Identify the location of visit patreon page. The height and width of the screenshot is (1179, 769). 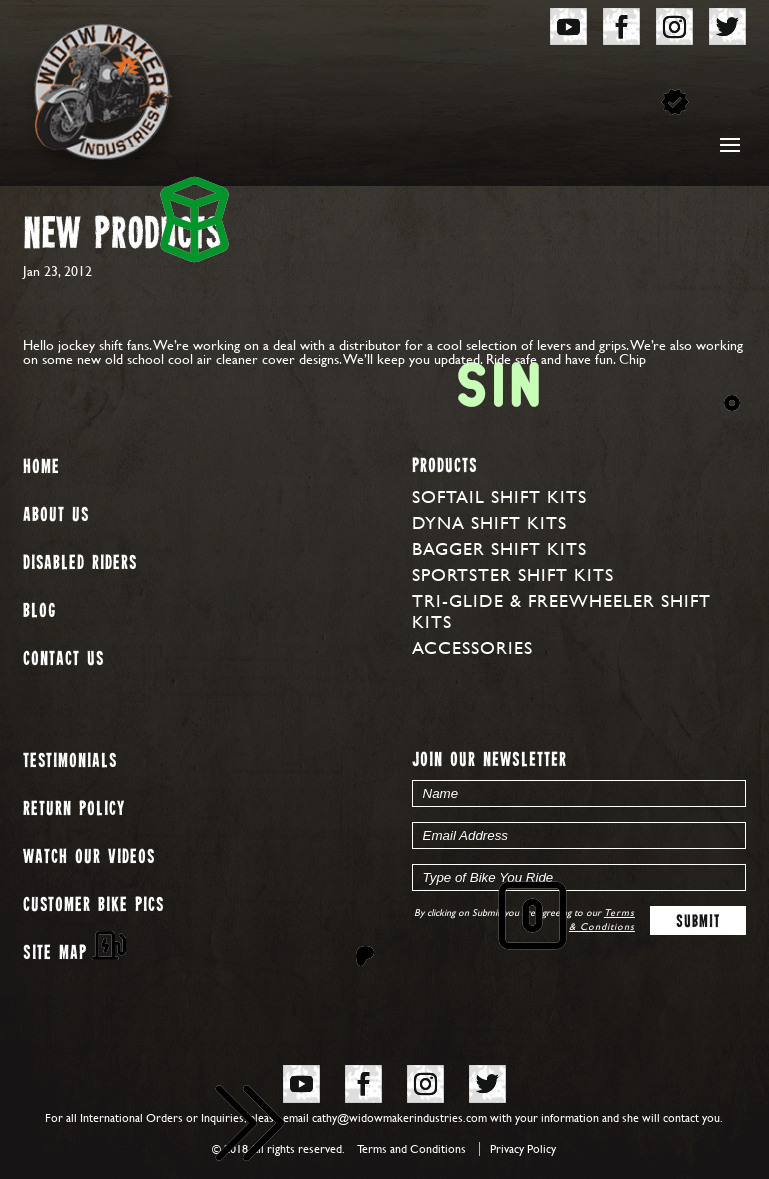
(365, 956).